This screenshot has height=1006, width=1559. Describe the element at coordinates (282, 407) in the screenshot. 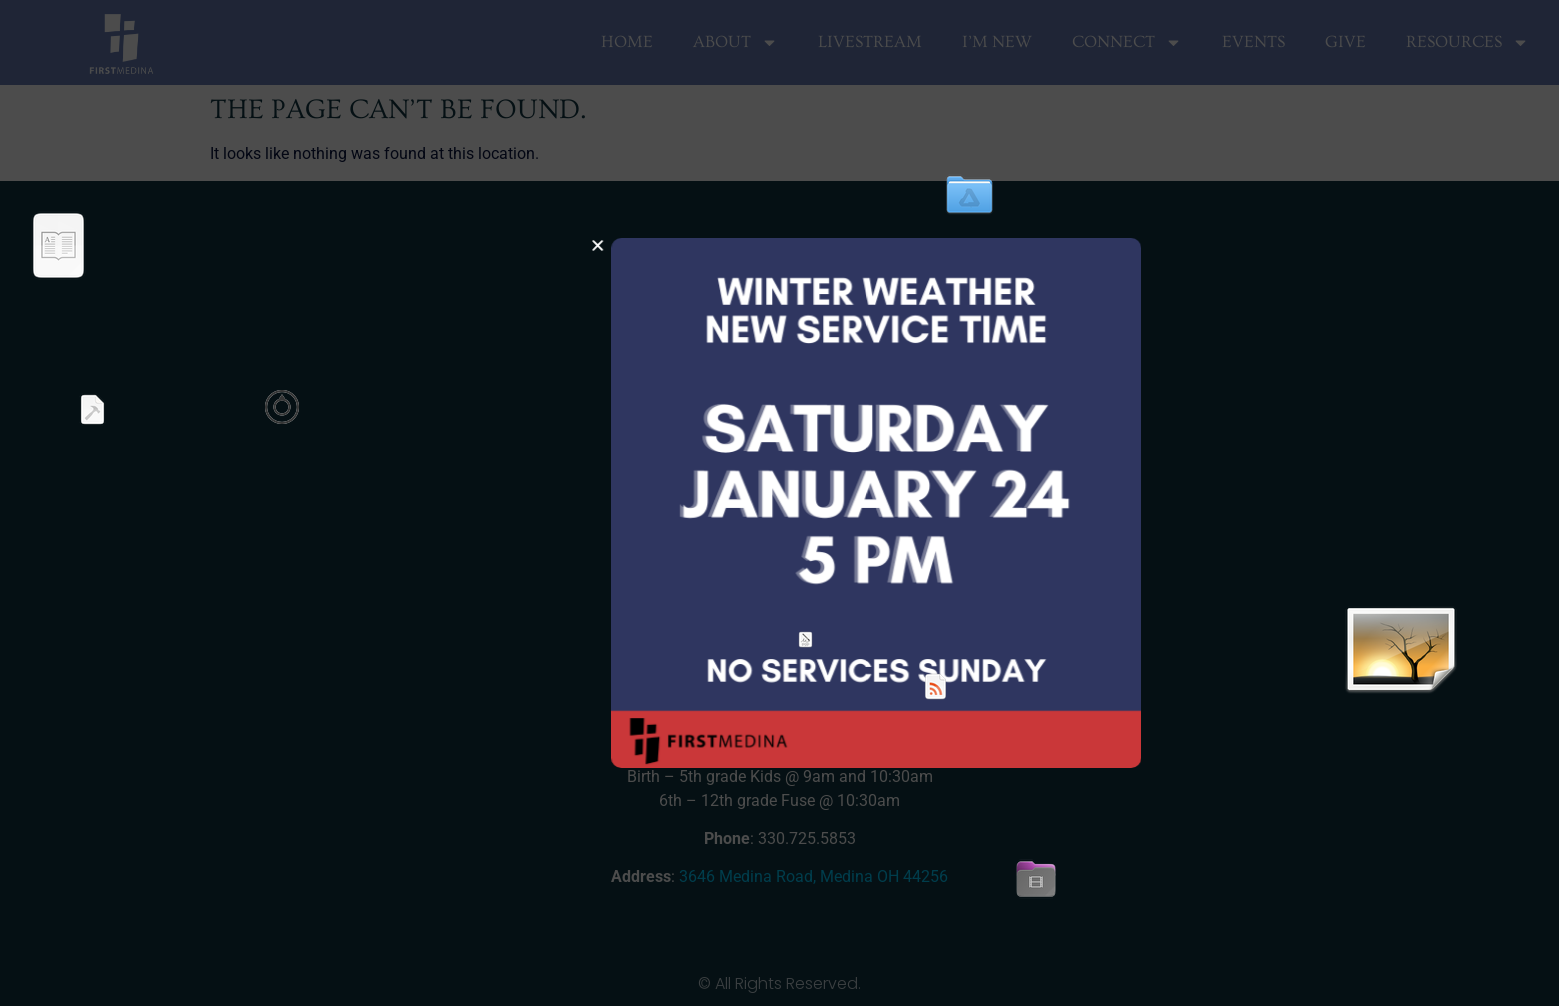

I see `access privacy settings` at that location.